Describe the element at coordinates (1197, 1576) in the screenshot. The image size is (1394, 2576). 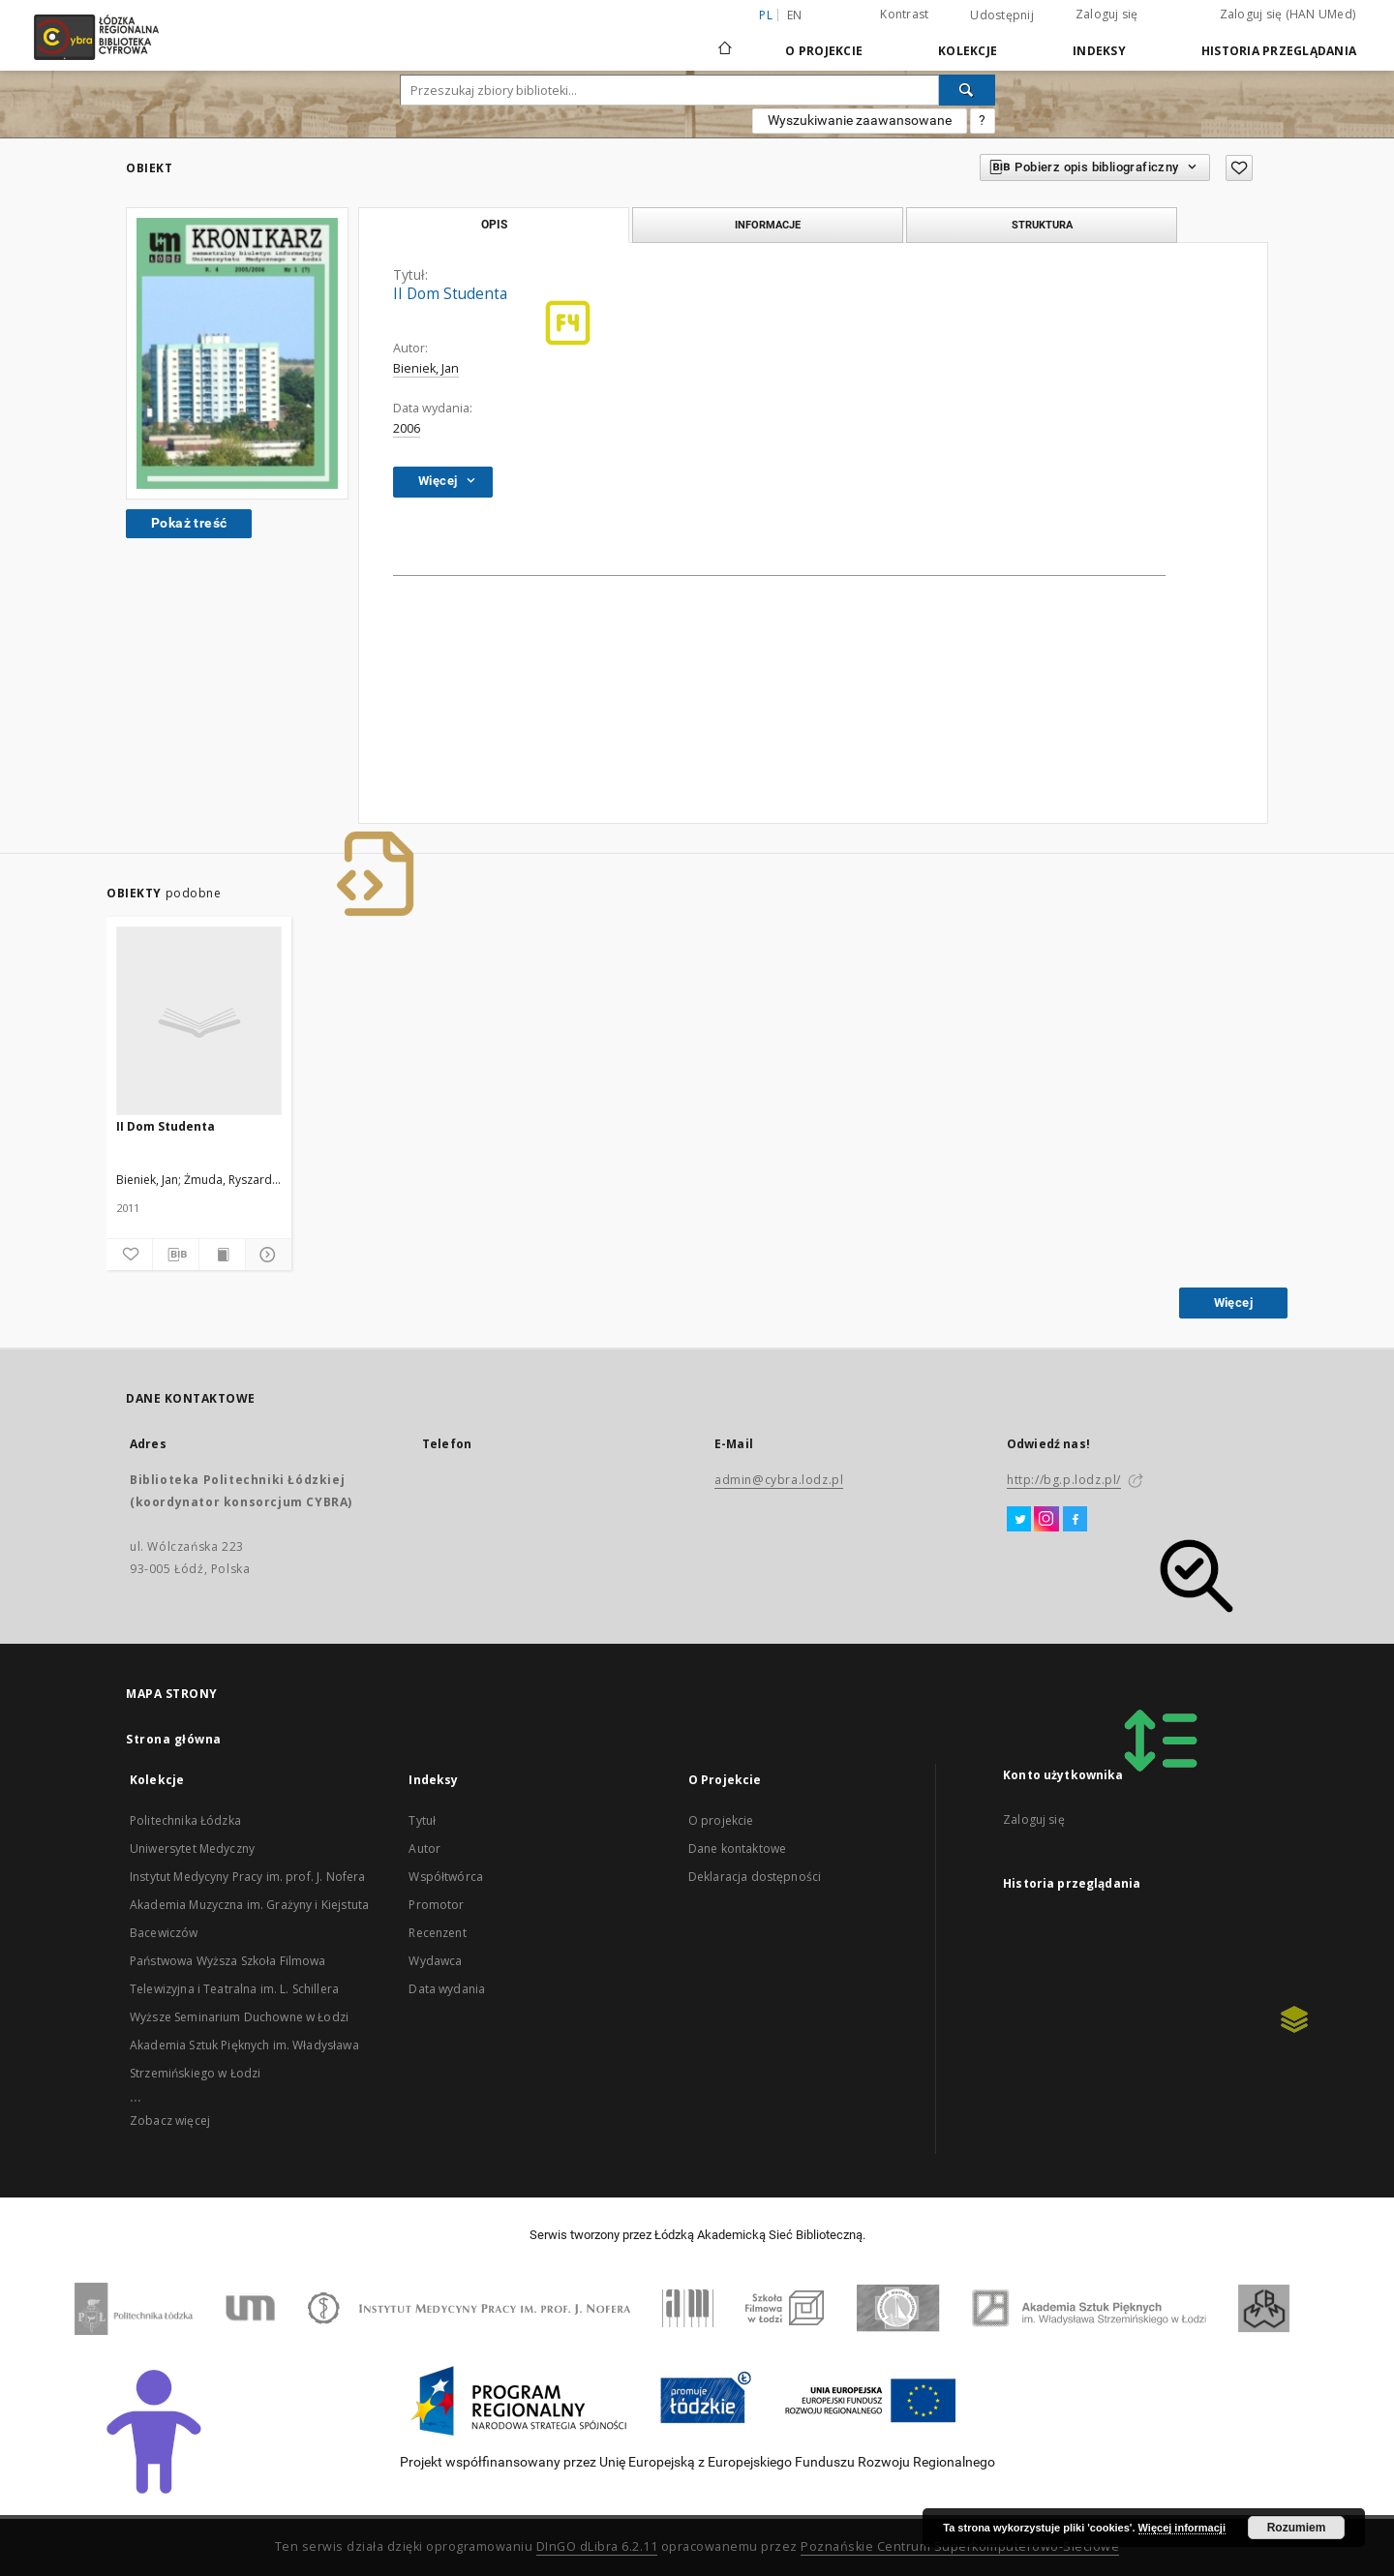
I see `confirm search results` at that location.